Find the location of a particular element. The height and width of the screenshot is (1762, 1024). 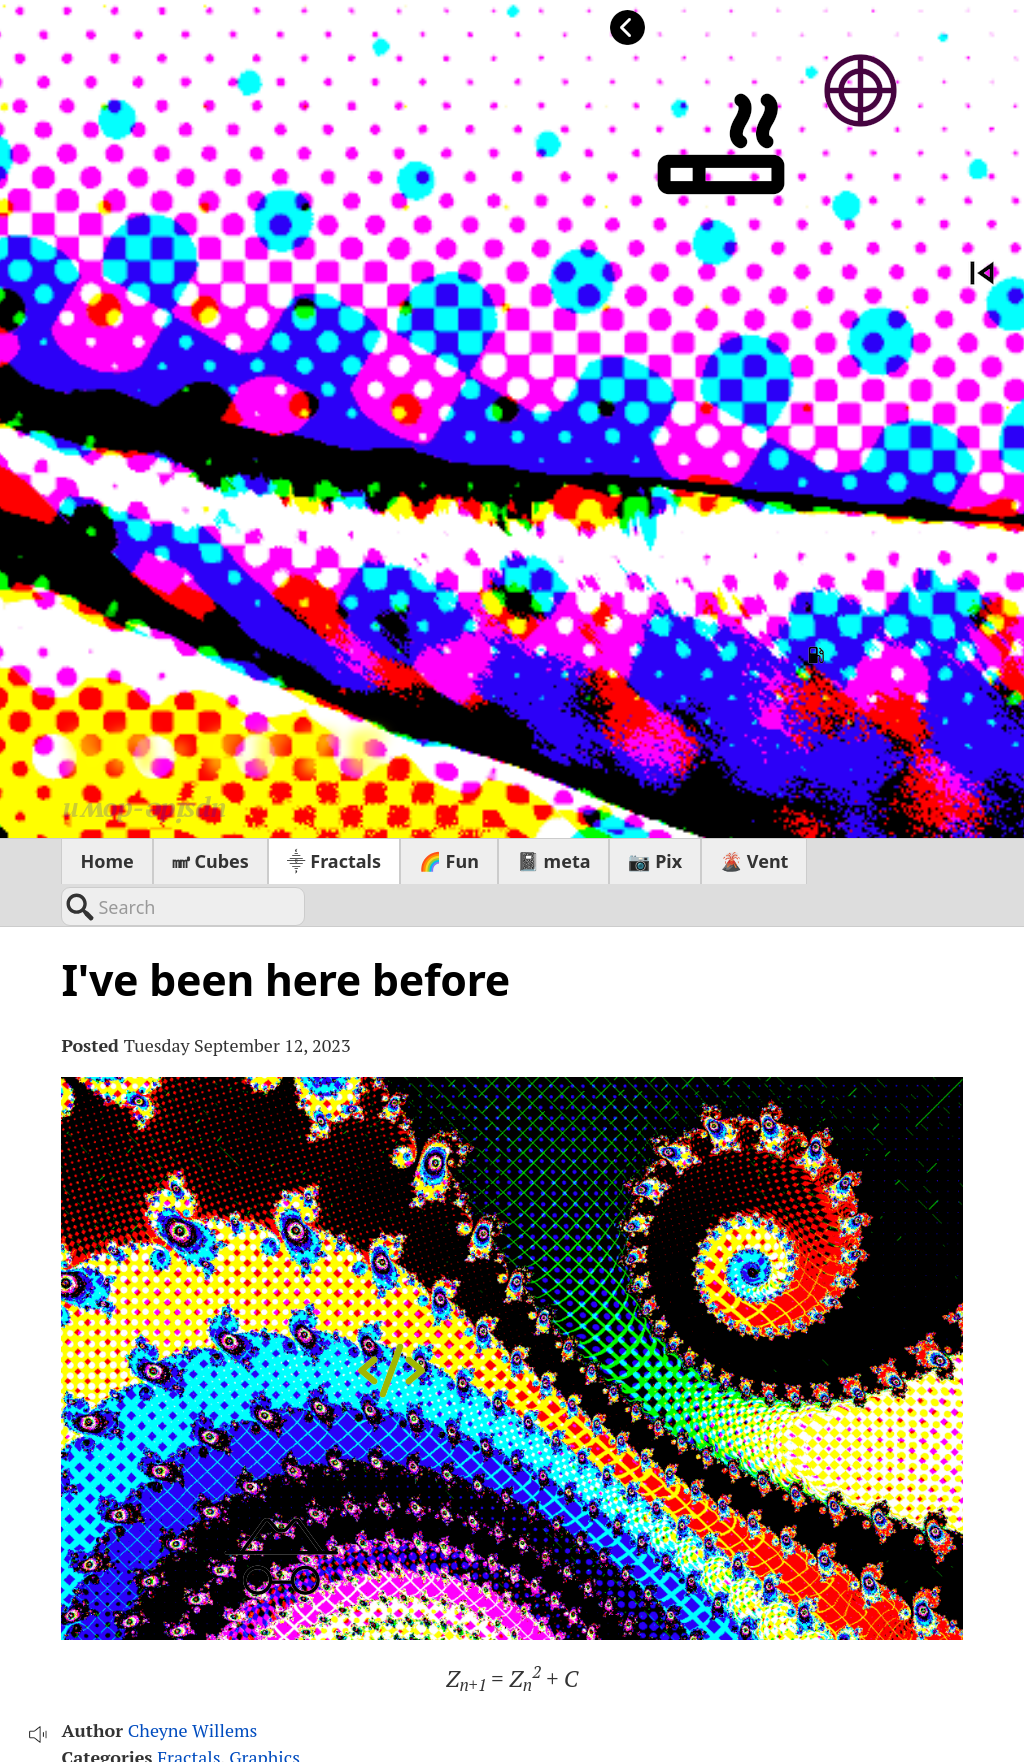

go back to the previous screen is located at coordinates (627, 27).